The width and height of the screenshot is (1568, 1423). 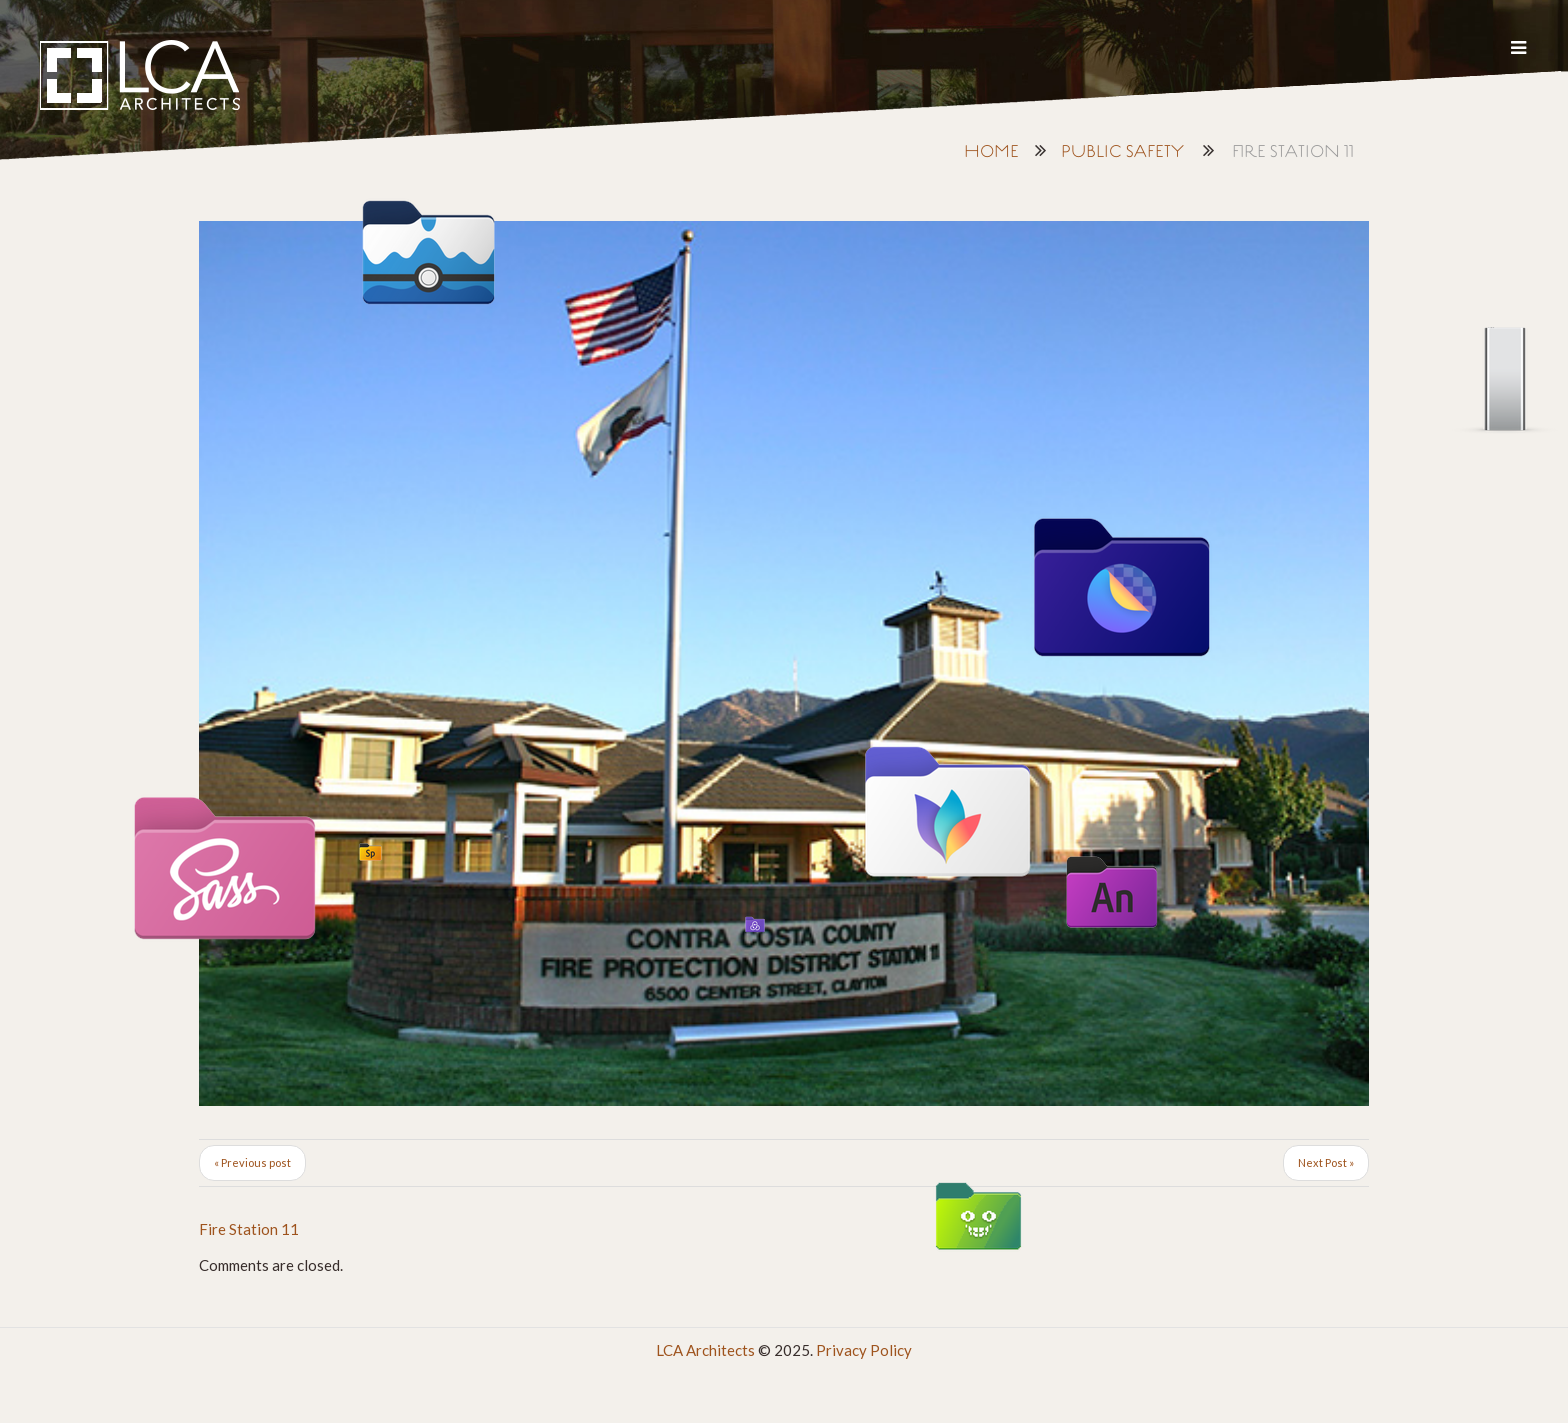 What do you see at coordinates (1121, 592) in the screenshot?
I see `open wondershare pixcut project folder` at bounding box center [1121, 592].